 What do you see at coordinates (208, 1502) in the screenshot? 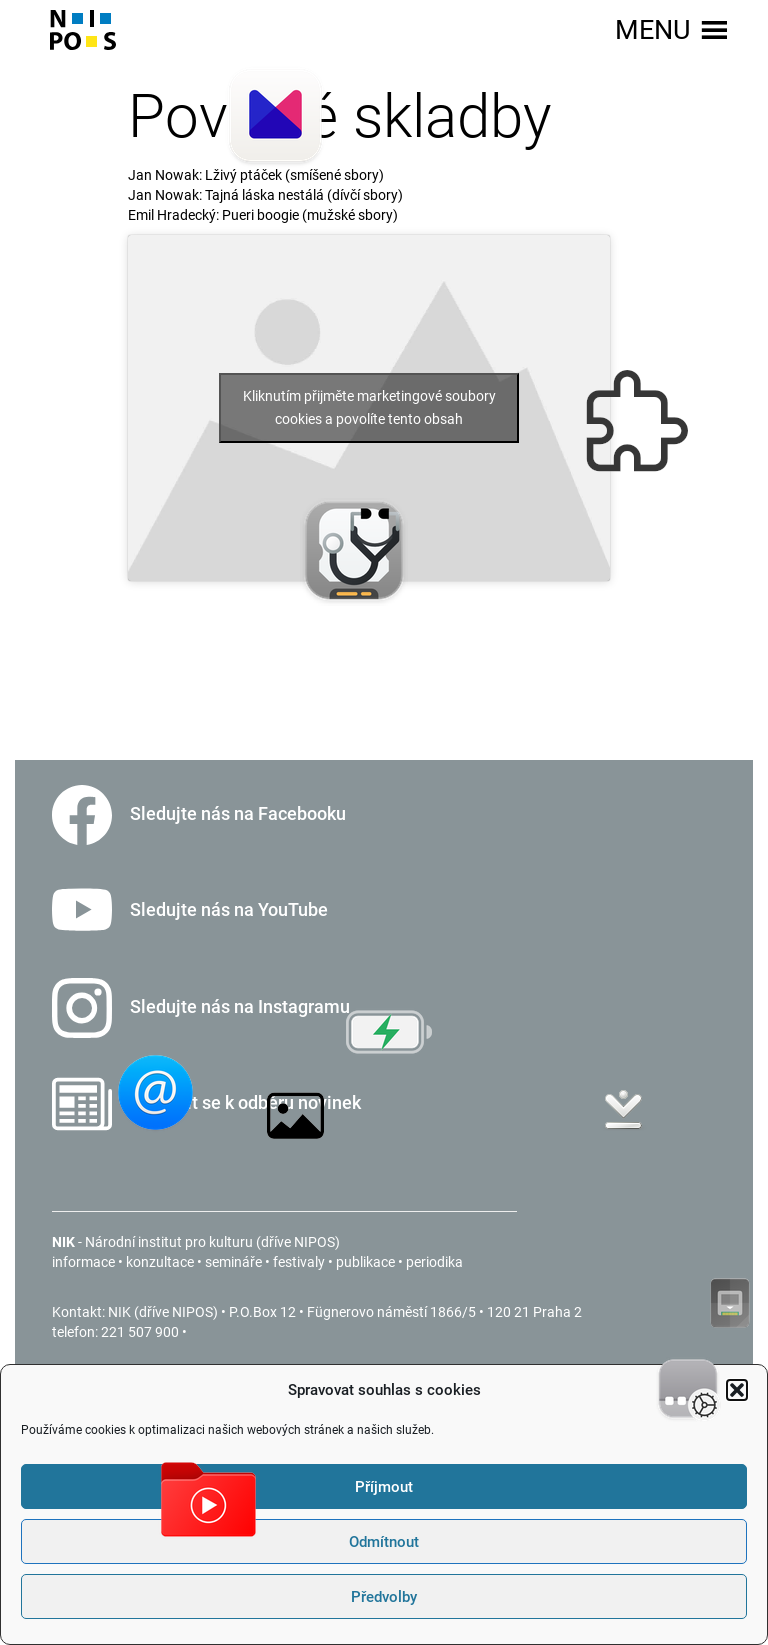
I see `open folder containing youtube music files` at bounding box center [208, 1502].